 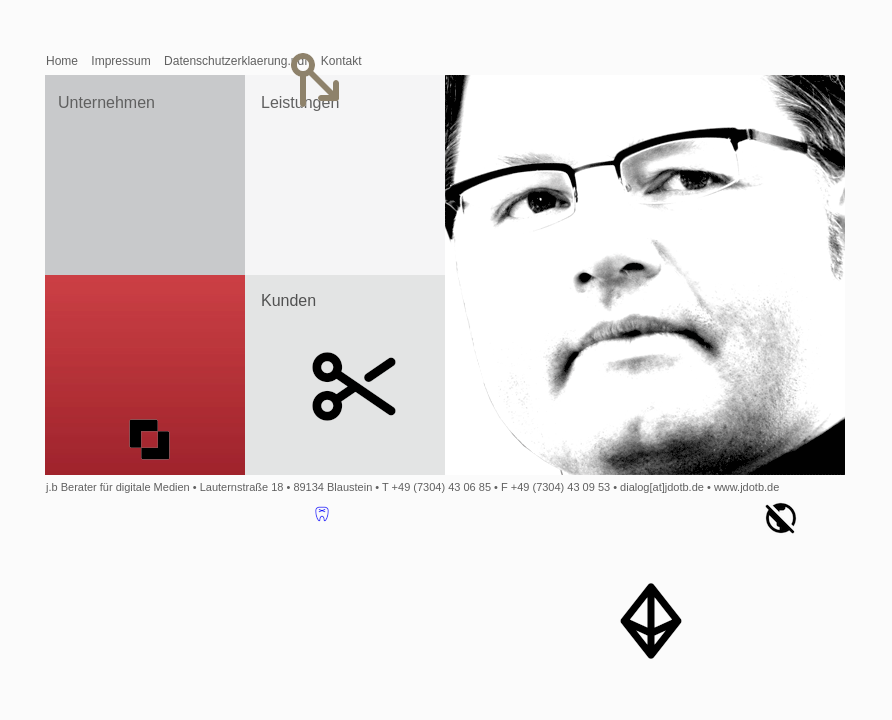 What do you see at coordinates (322, 514) in the screenshot?
I see `access dental health information` at bounding box center [322, 514].